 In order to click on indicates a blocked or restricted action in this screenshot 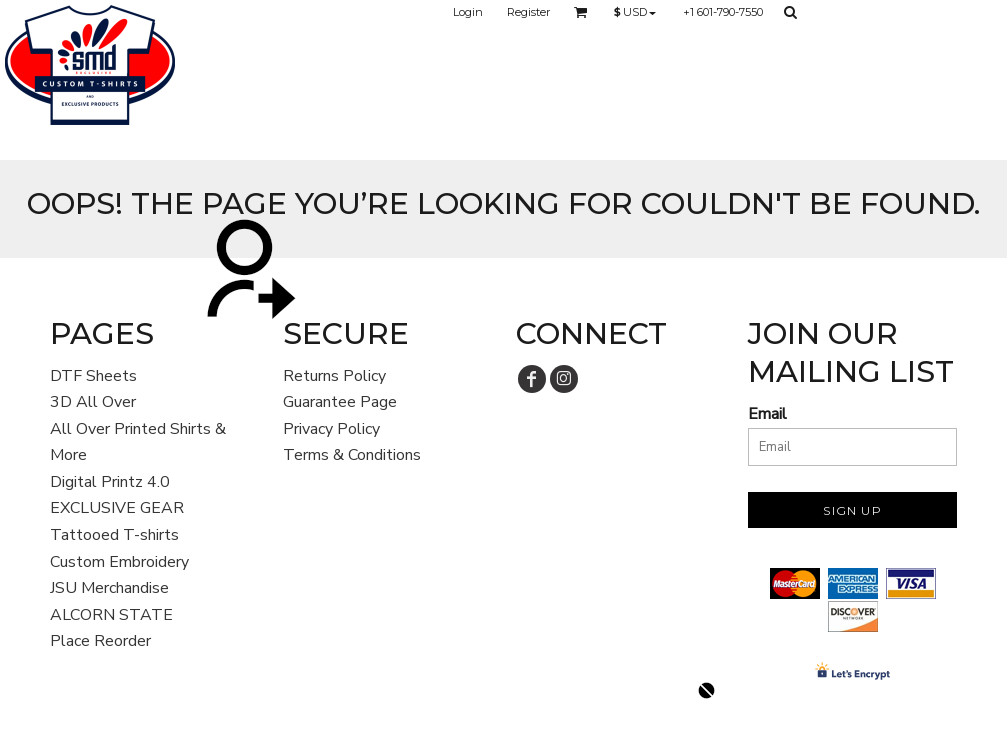, I will do `click(706, 690)`.